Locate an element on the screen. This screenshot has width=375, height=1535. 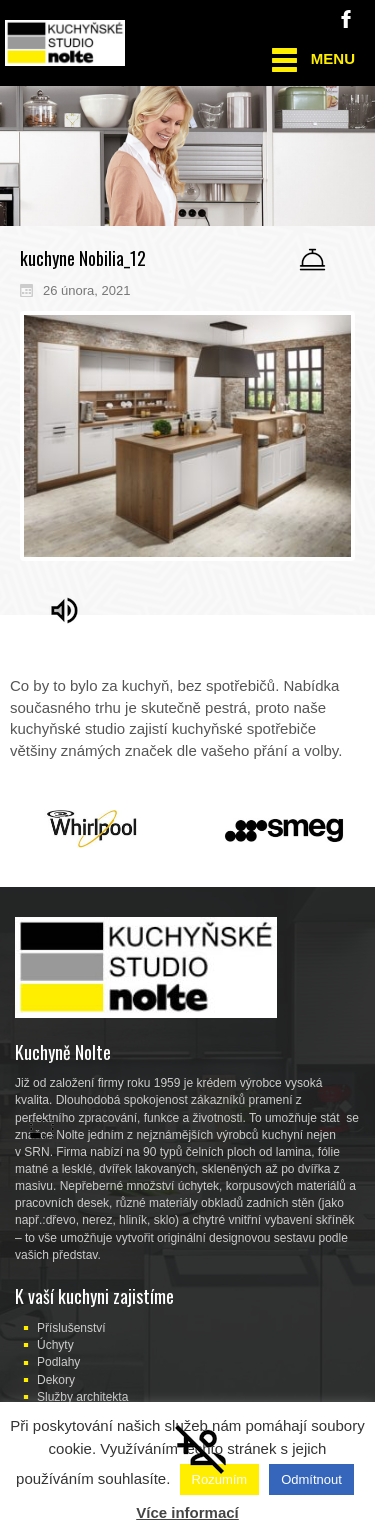
increase or adjust audio volume is located at coordinates (64, 610).